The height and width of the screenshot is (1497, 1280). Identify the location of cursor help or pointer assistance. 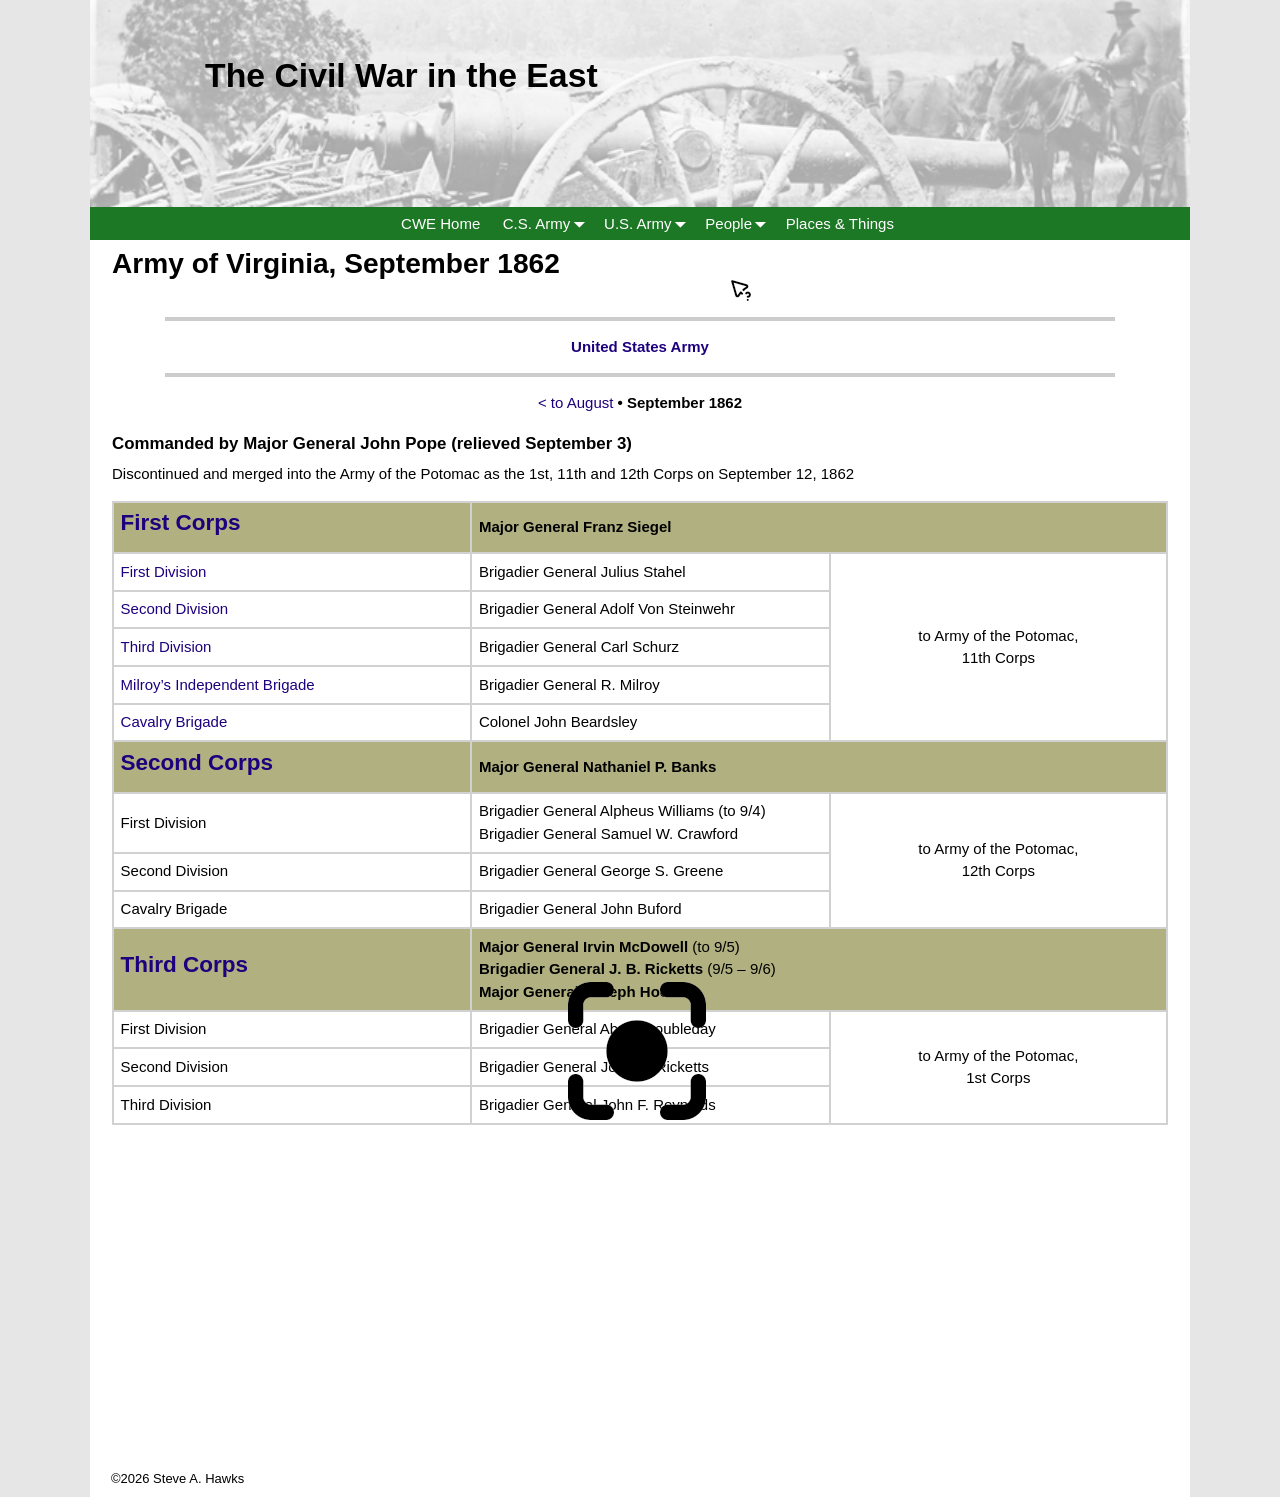
(740, 289).